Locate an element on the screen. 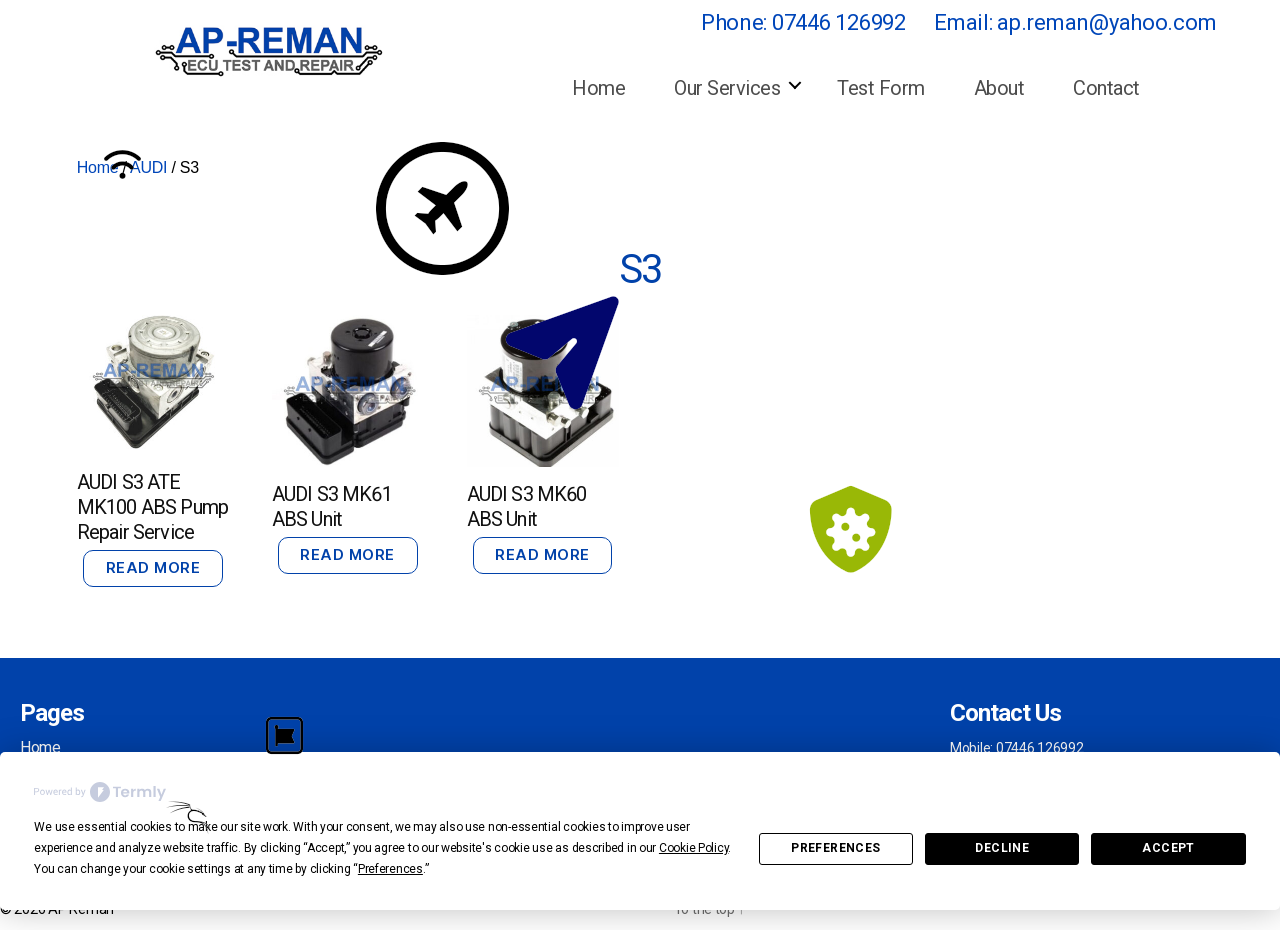 Image resolution: width=1280 pixels, height=930 pixels. Kali Linux operating system logo is located at coordinates (188, 818).